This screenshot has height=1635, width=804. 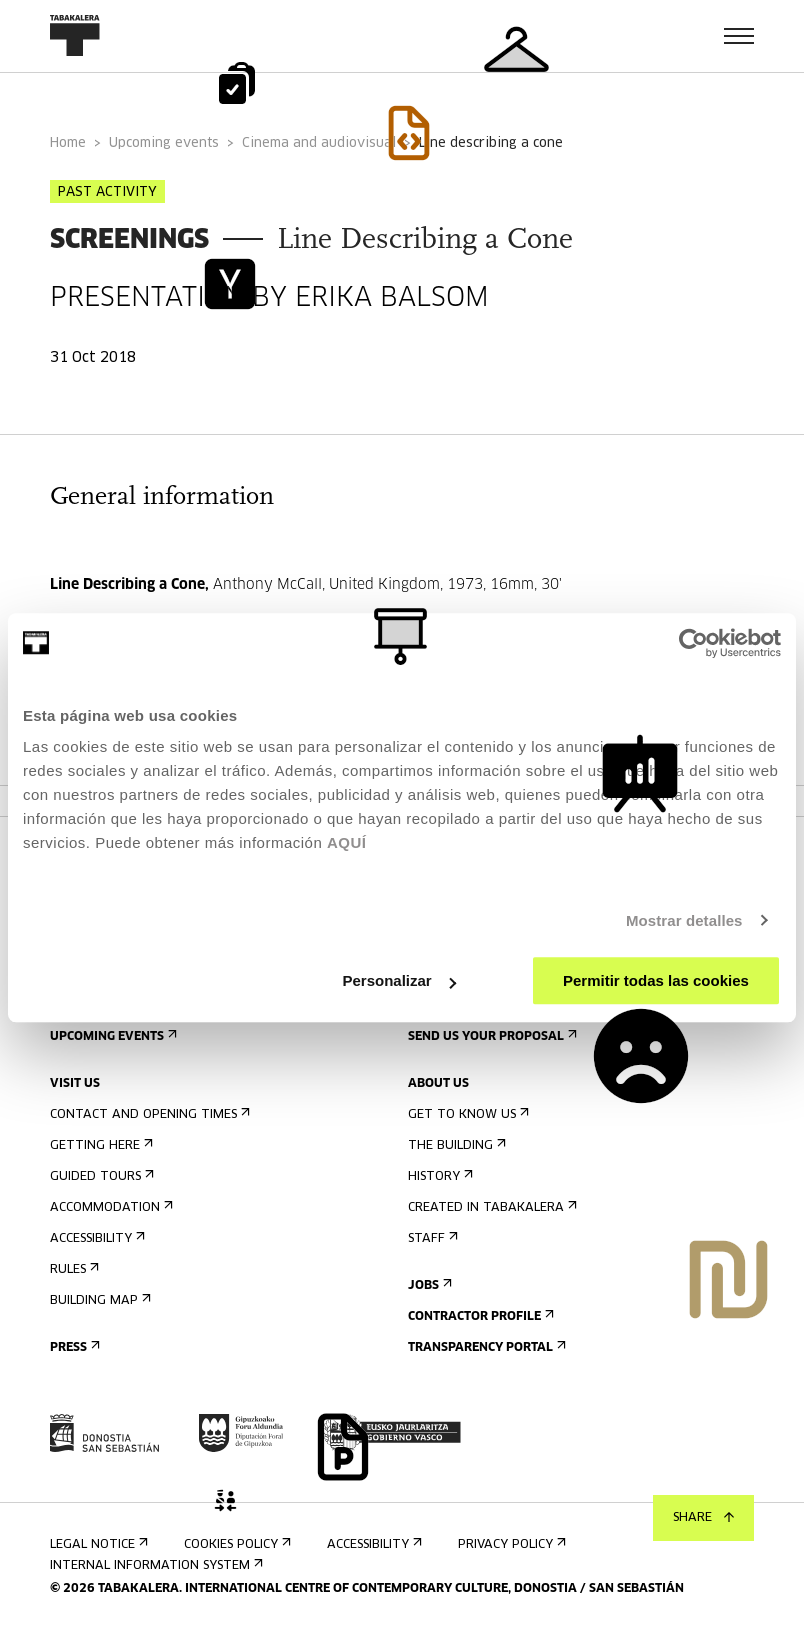 I want to click on view source code file, so click(x=409, y=133).